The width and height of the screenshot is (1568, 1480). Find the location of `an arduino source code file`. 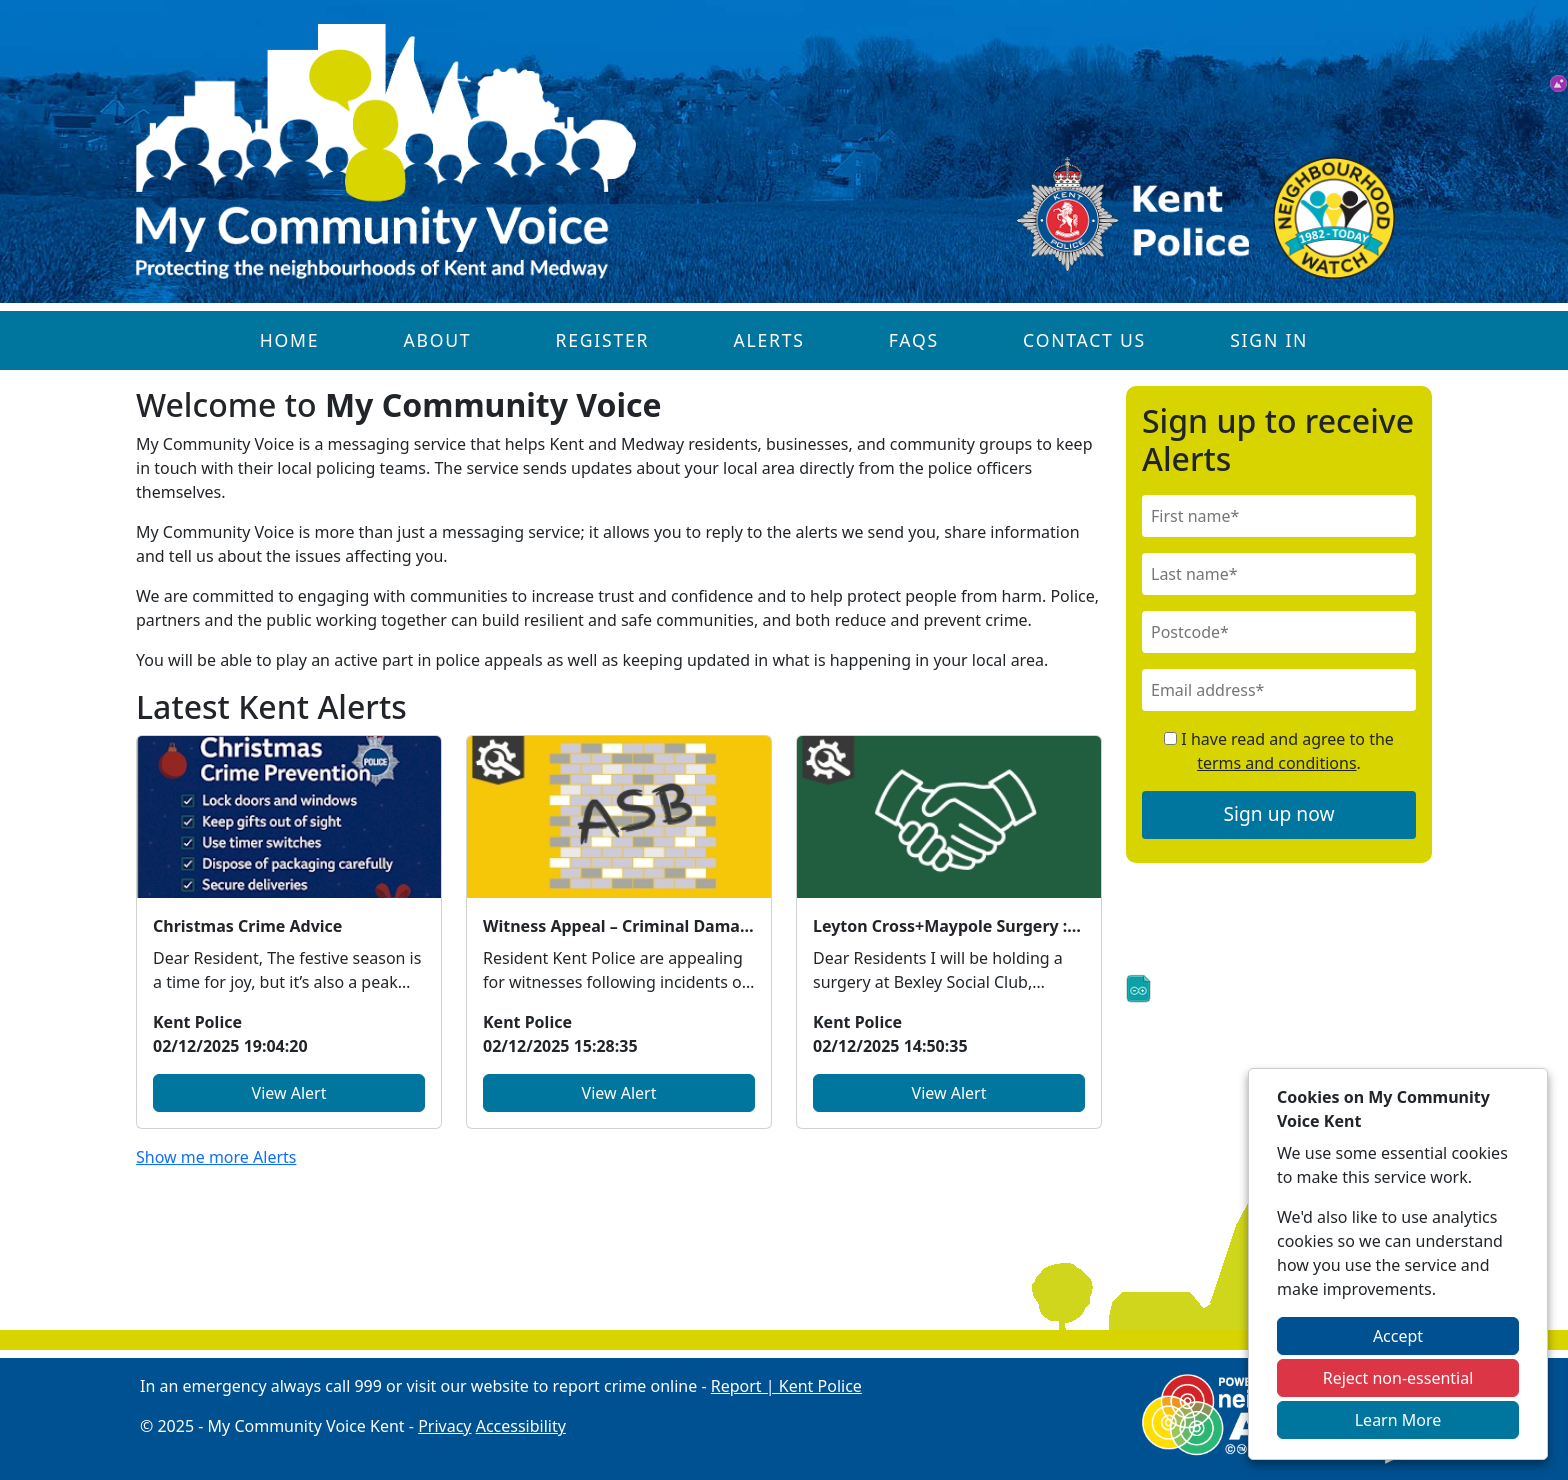

an arduino source code file is located at coordinates (1138, 988).